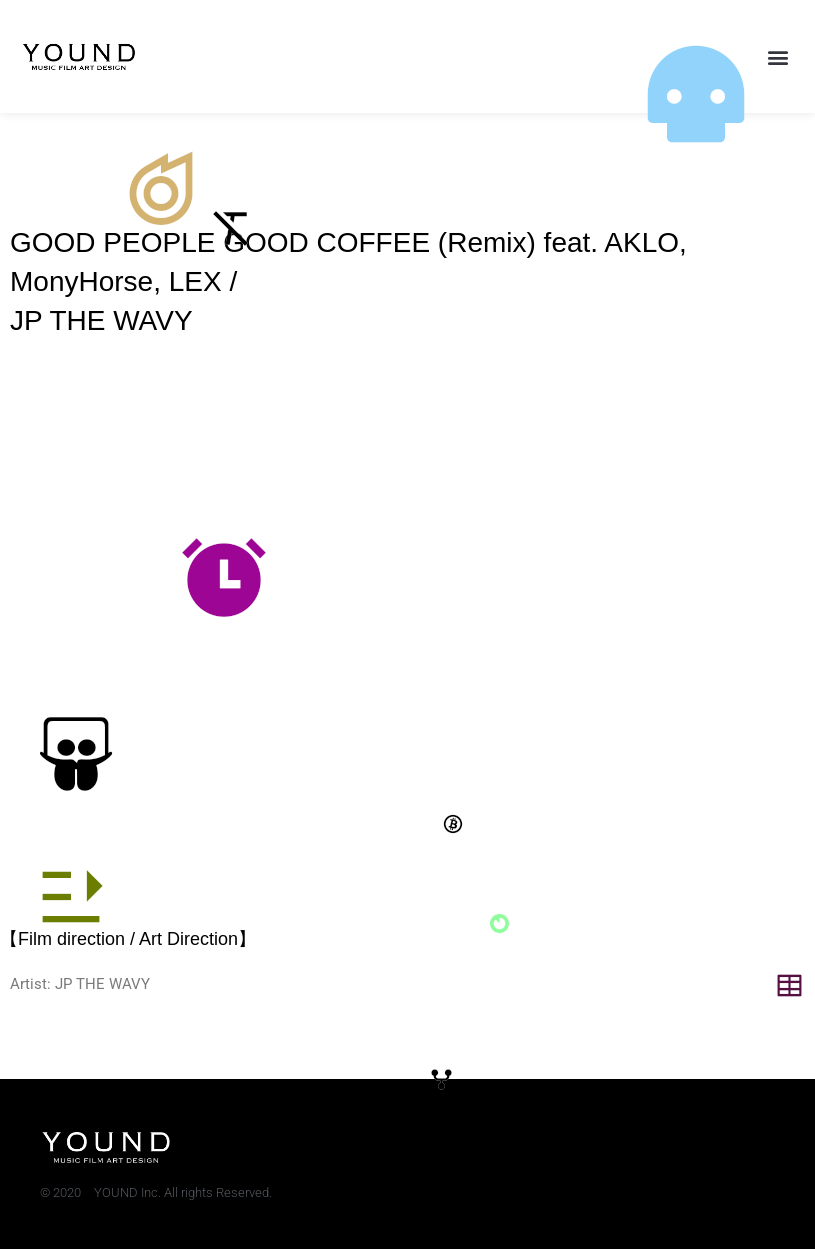 The image size is (815, 1249). What do you see at coordinates (453, 824) in the screenshot?
I see `view bitcoin wallet or balance` at bounding box center [453, 824].